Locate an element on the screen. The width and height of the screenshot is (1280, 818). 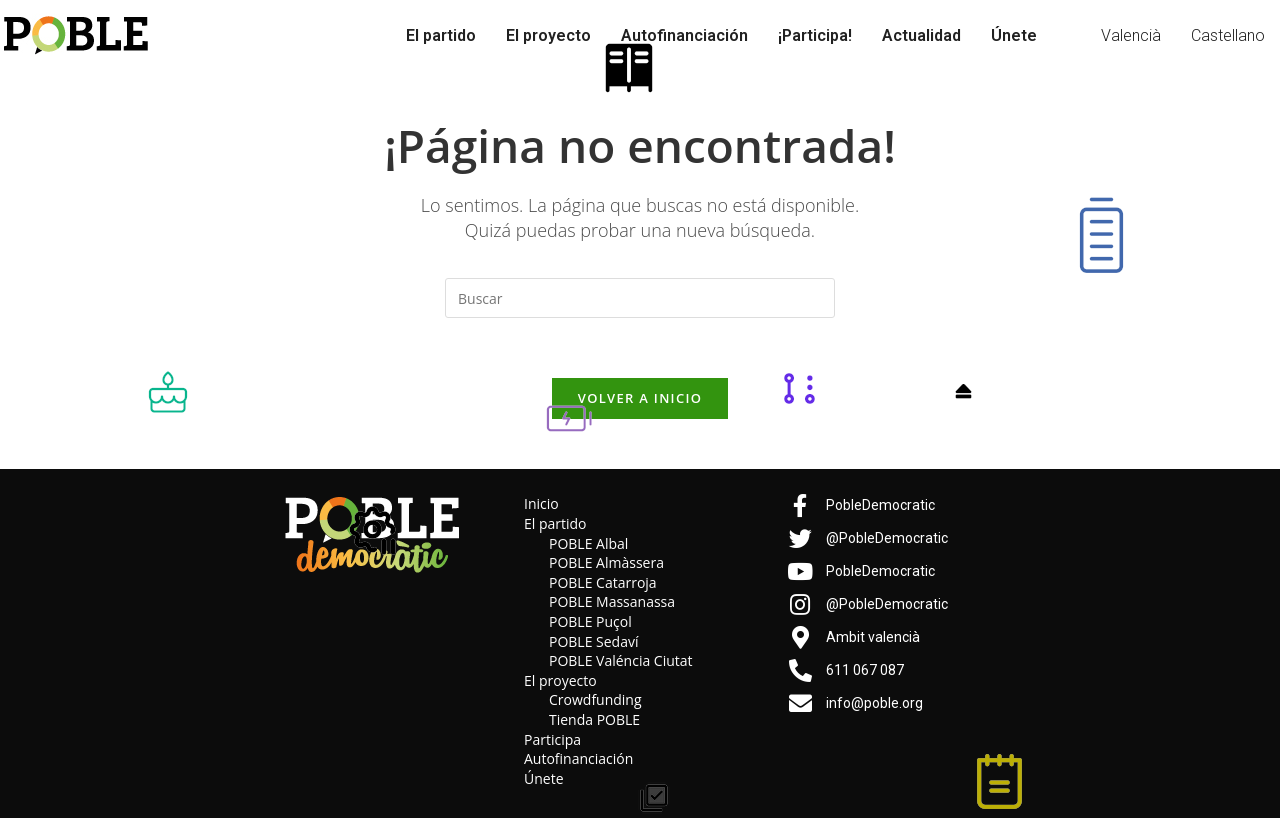
open notepad or notes app is located at coordinates (999, 782).